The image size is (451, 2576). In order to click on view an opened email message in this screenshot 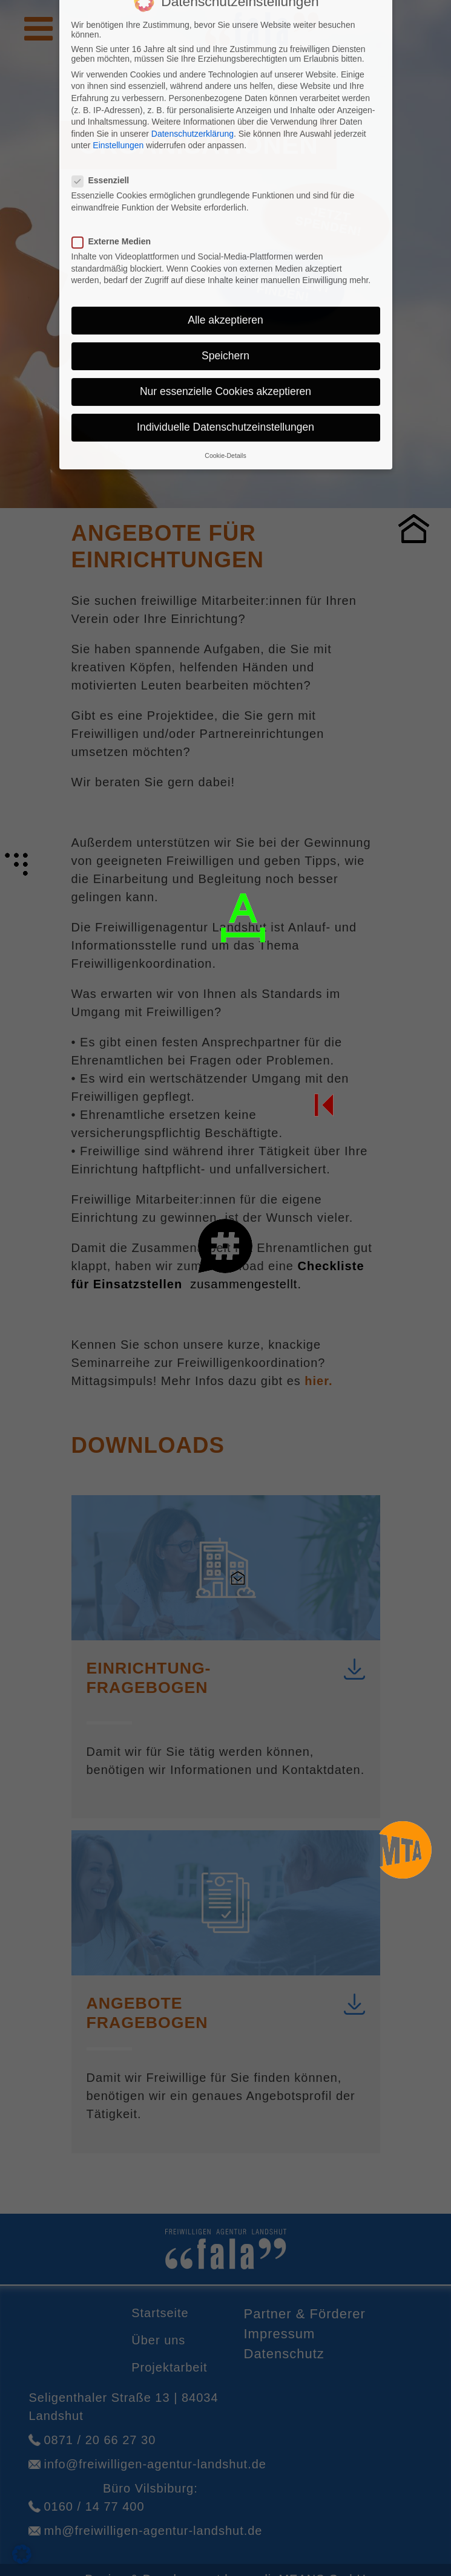, I will do `click(238, 1579)`.